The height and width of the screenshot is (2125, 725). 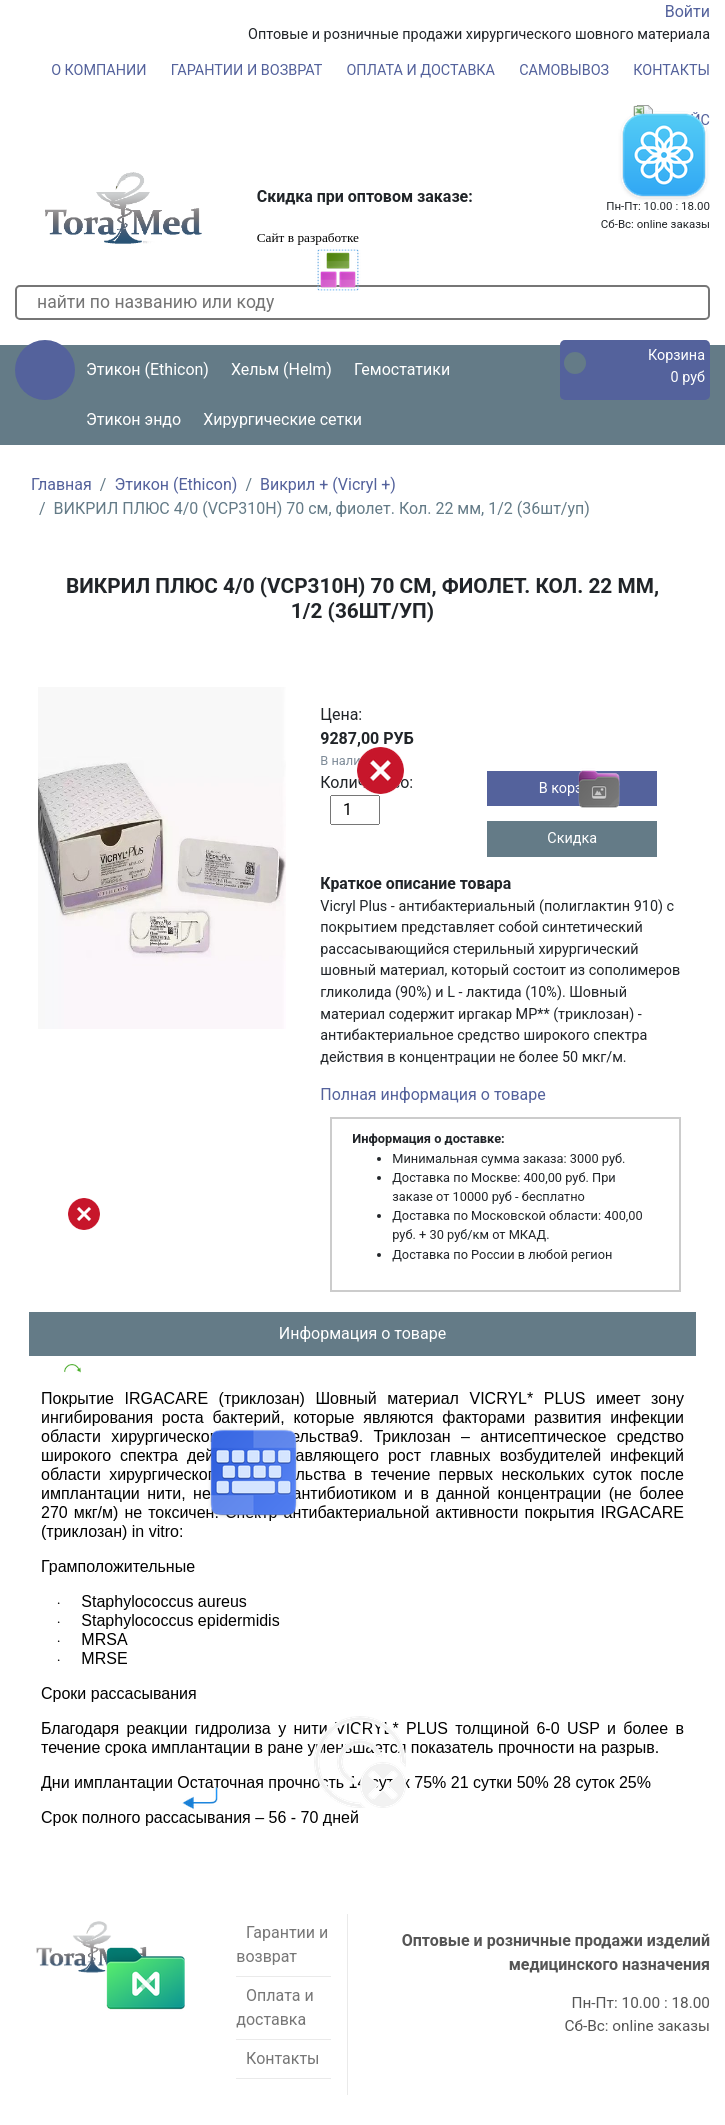 I want to click on reply to this email, so click(x=199, y=1795).